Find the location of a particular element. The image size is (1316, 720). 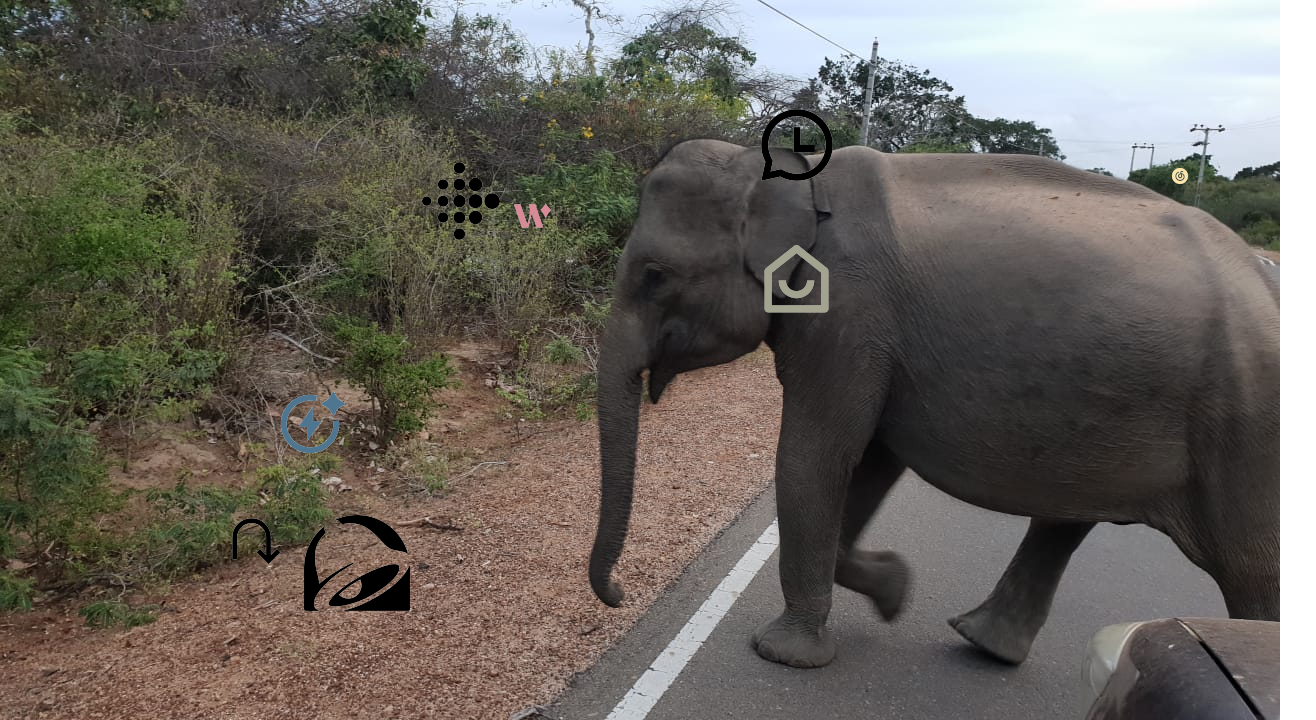

open netease cloud music app is located at coordinates (1180, 176).